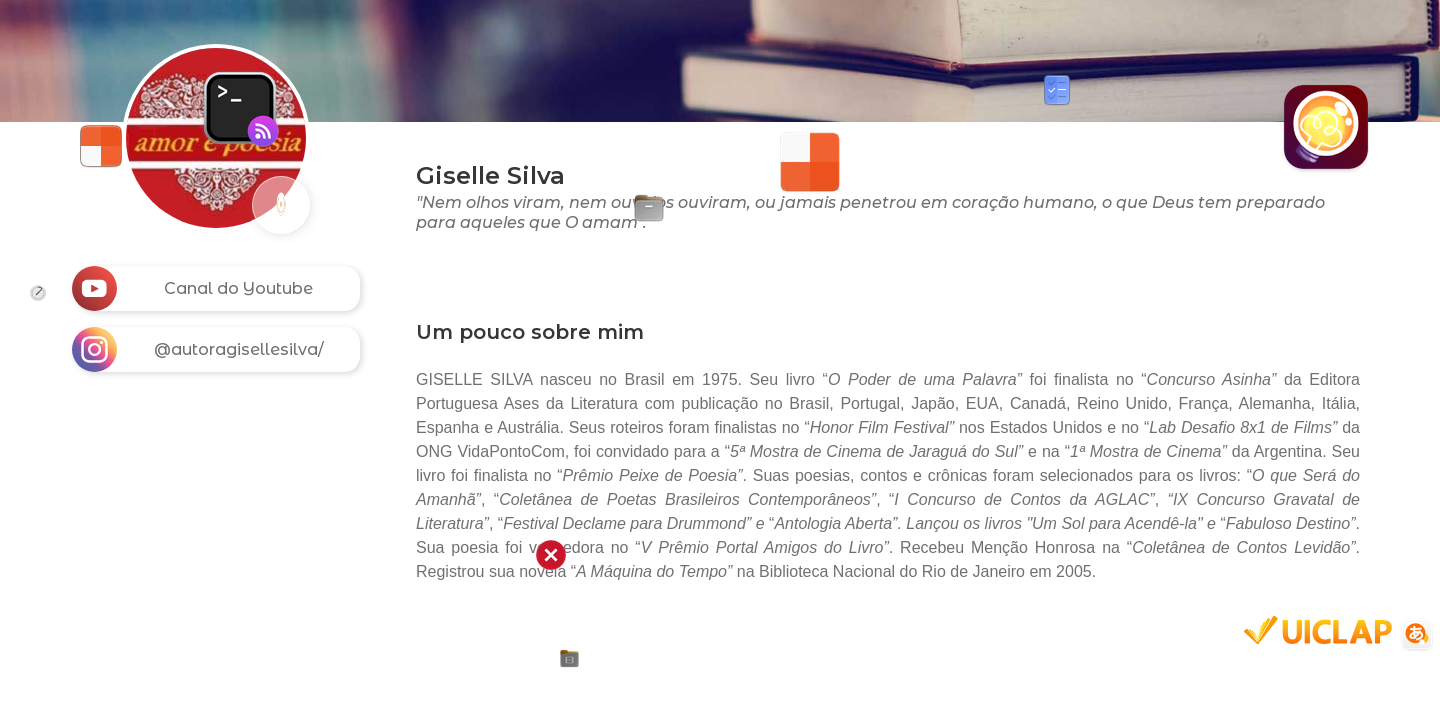 This screenshot has width=1440, height=720. Describe the element at coordinates (101, 146) in the screenshot. I see `switch to the bottom-left workspace` at that location.